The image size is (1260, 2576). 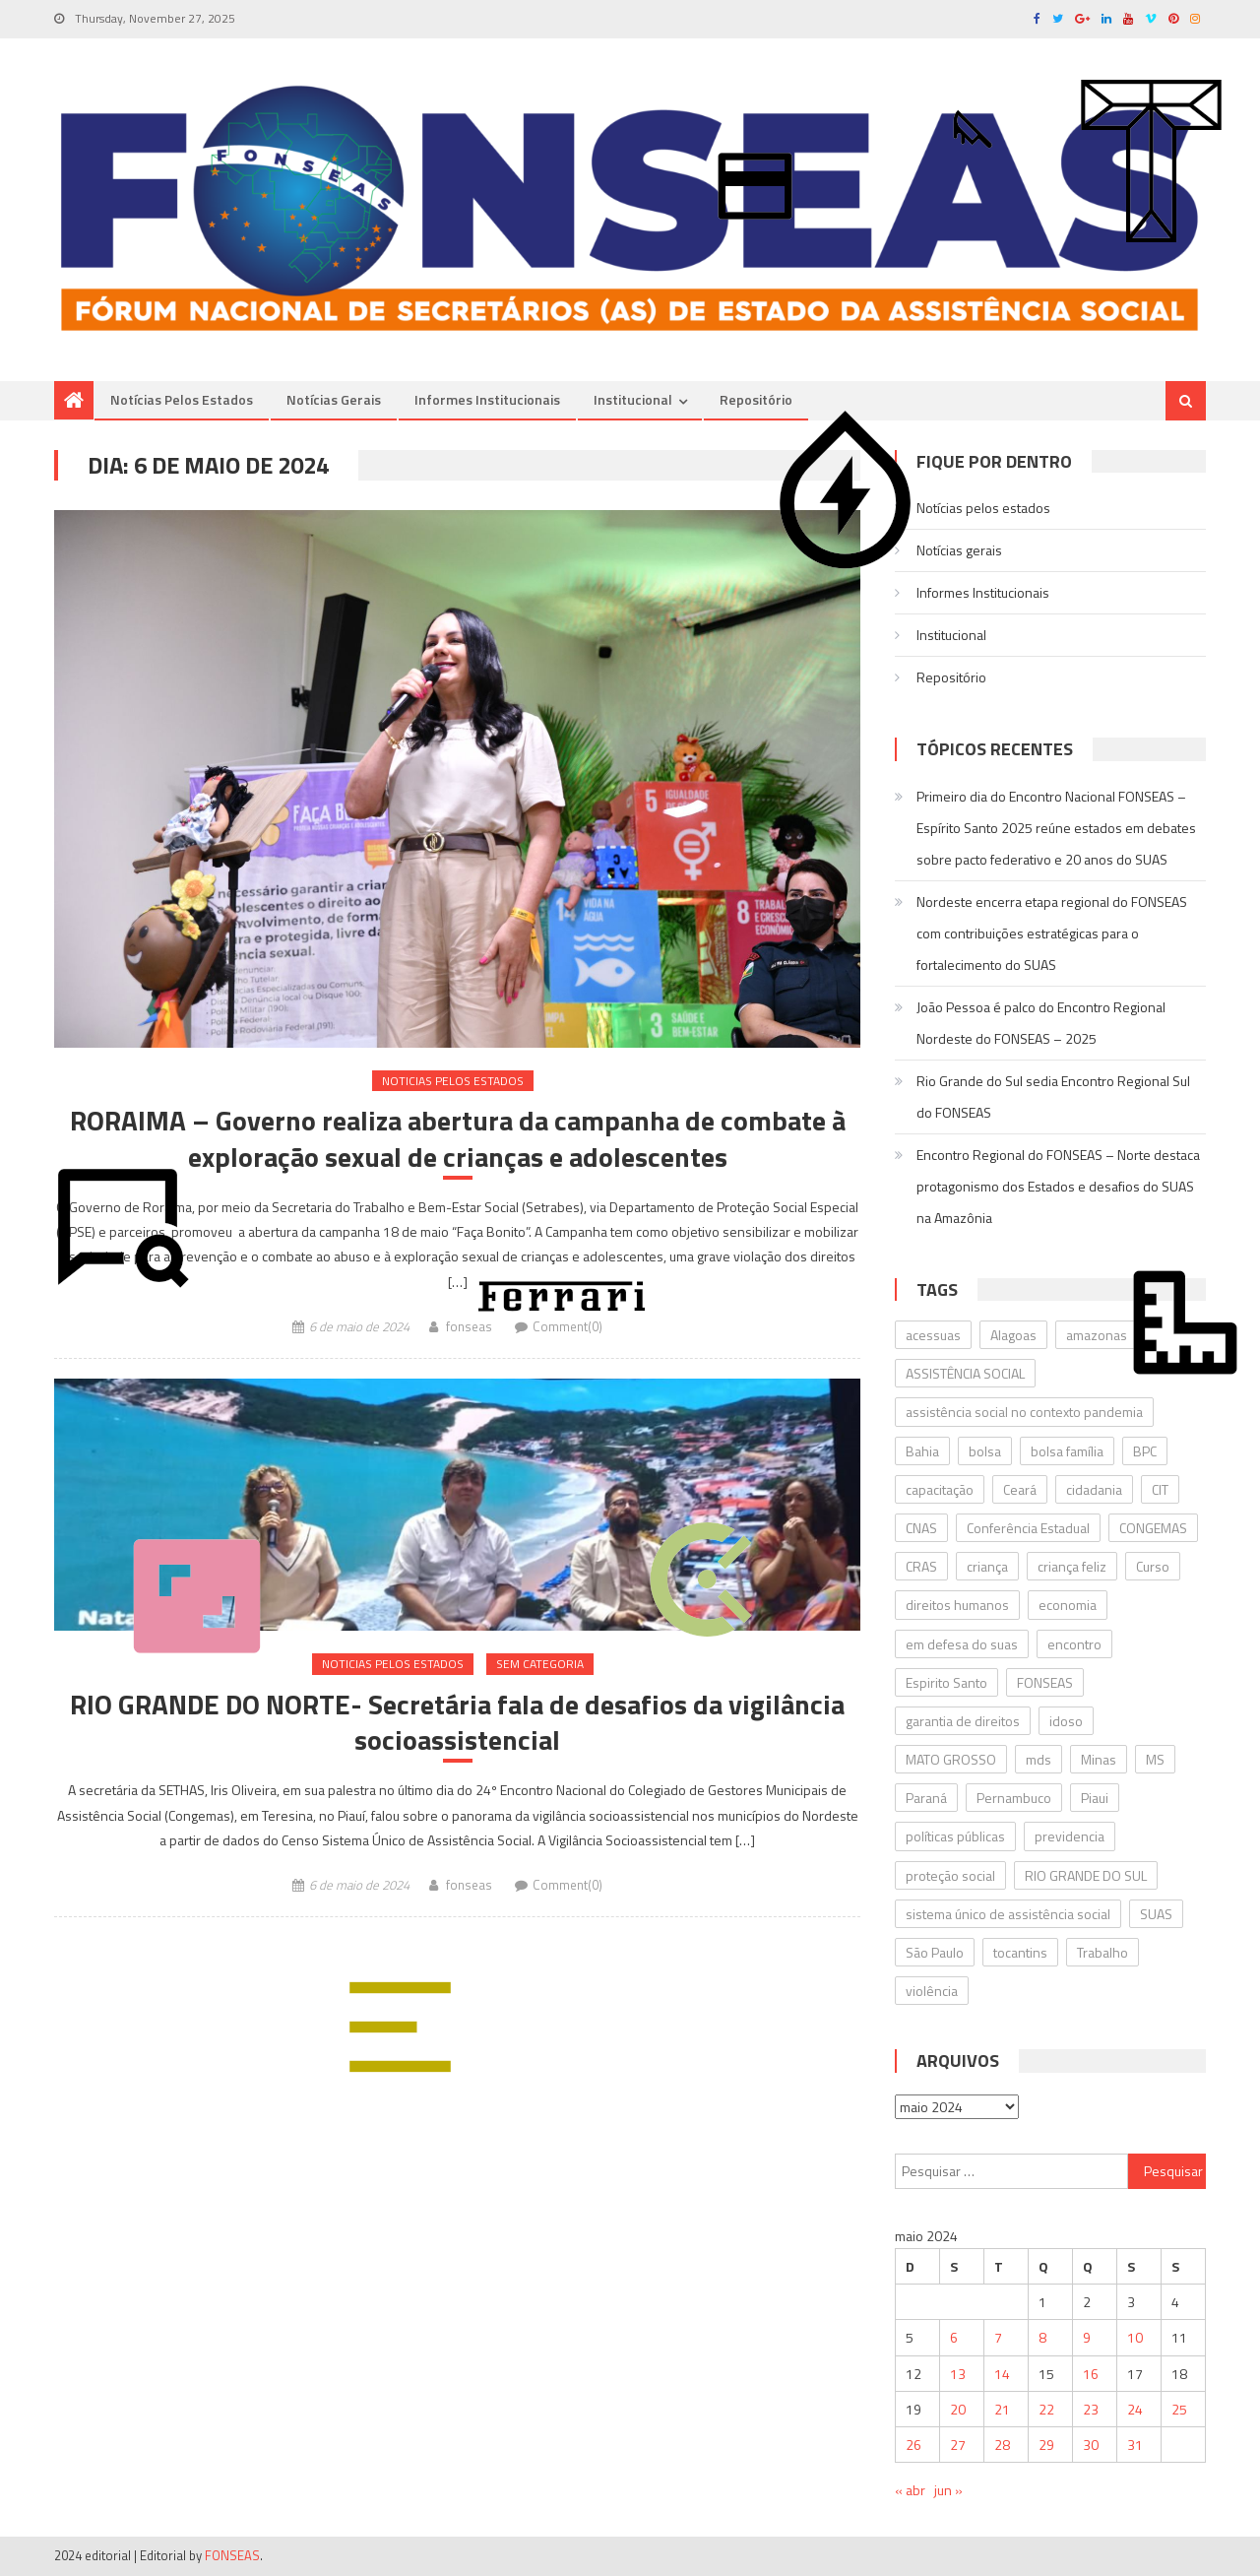 What do you see at coordinates (755, 186) in the screenshot?
I see `view saved payment methods` at bounding box center [755, 186].